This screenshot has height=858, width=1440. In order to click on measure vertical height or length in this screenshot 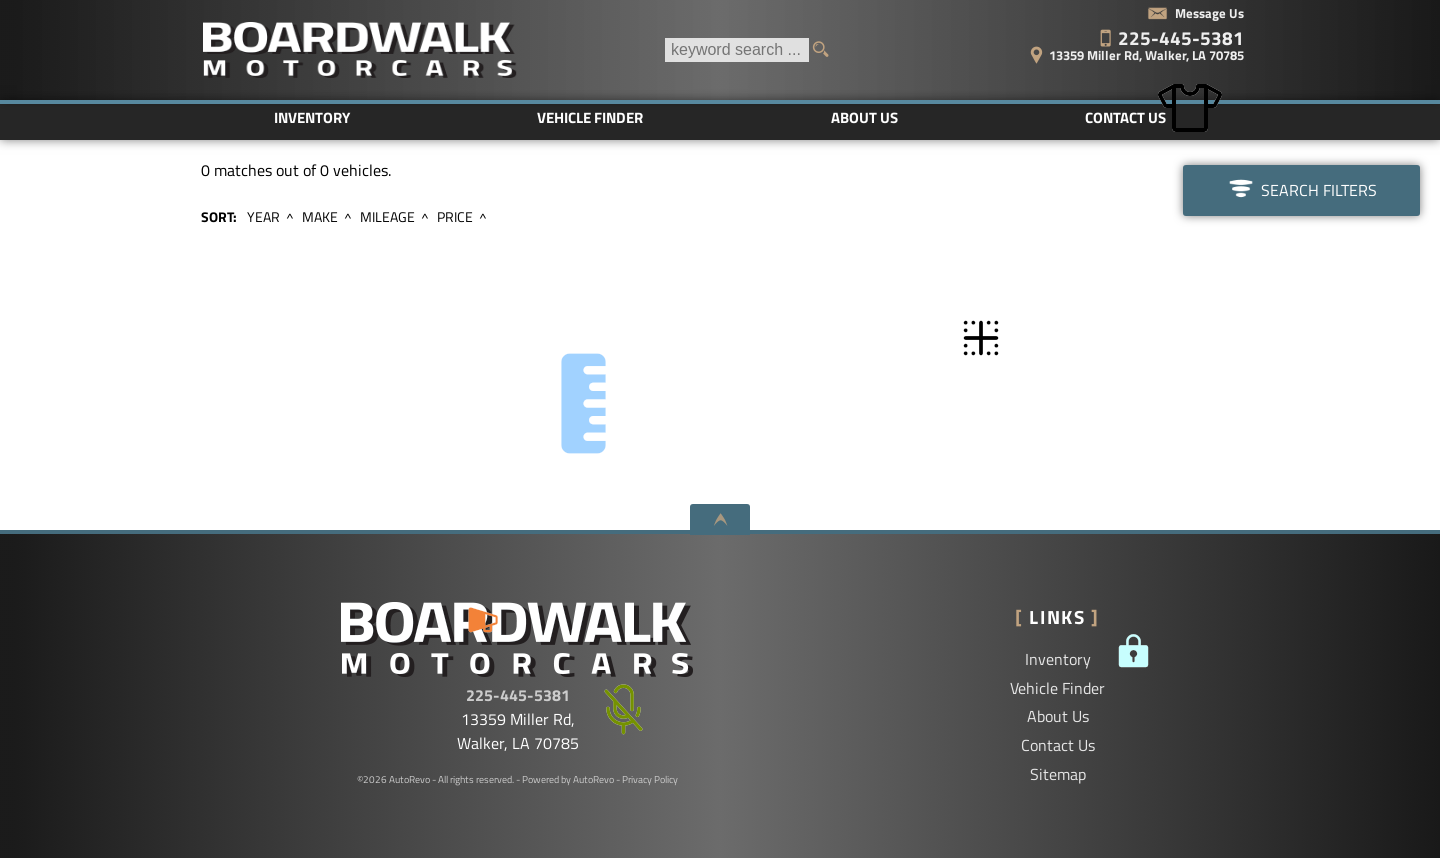, I will do `click(583, 403)`.